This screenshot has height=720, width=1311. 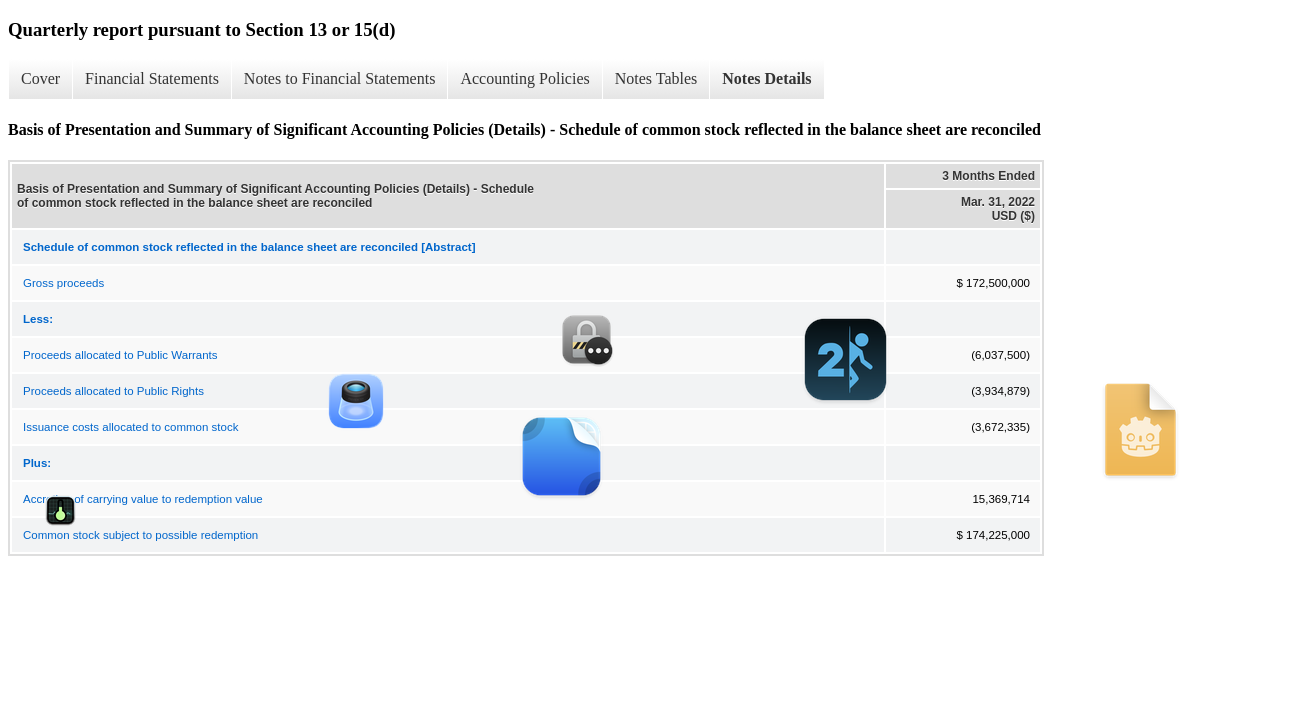 I want to click on open eye of gnome image viewer, so click(x=356, y=401).